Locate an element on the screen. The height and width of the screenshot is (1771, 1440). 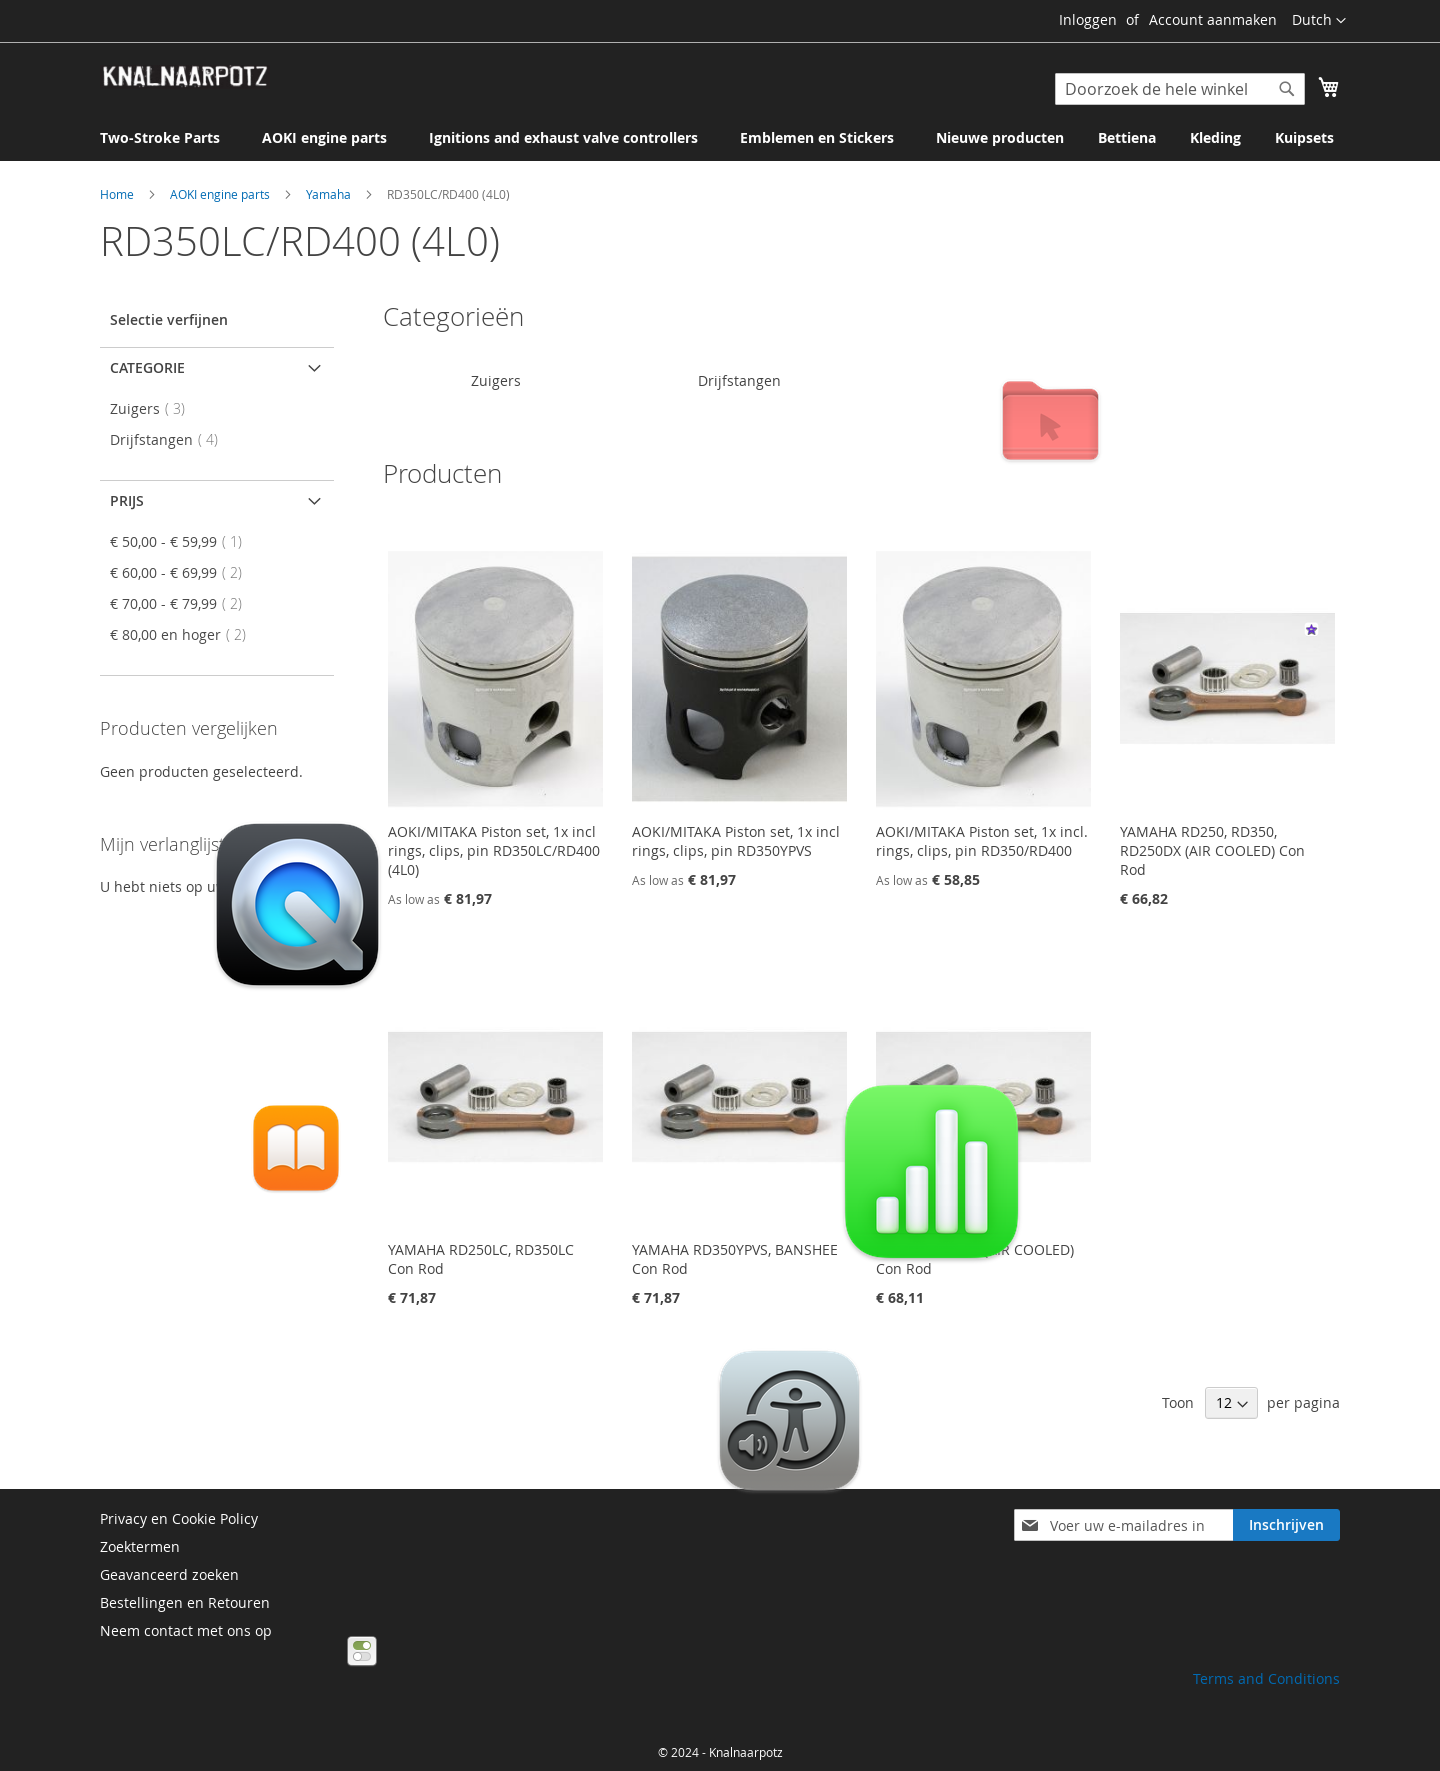
open desktop preferences or settings is located at coordinates (362, 1651).